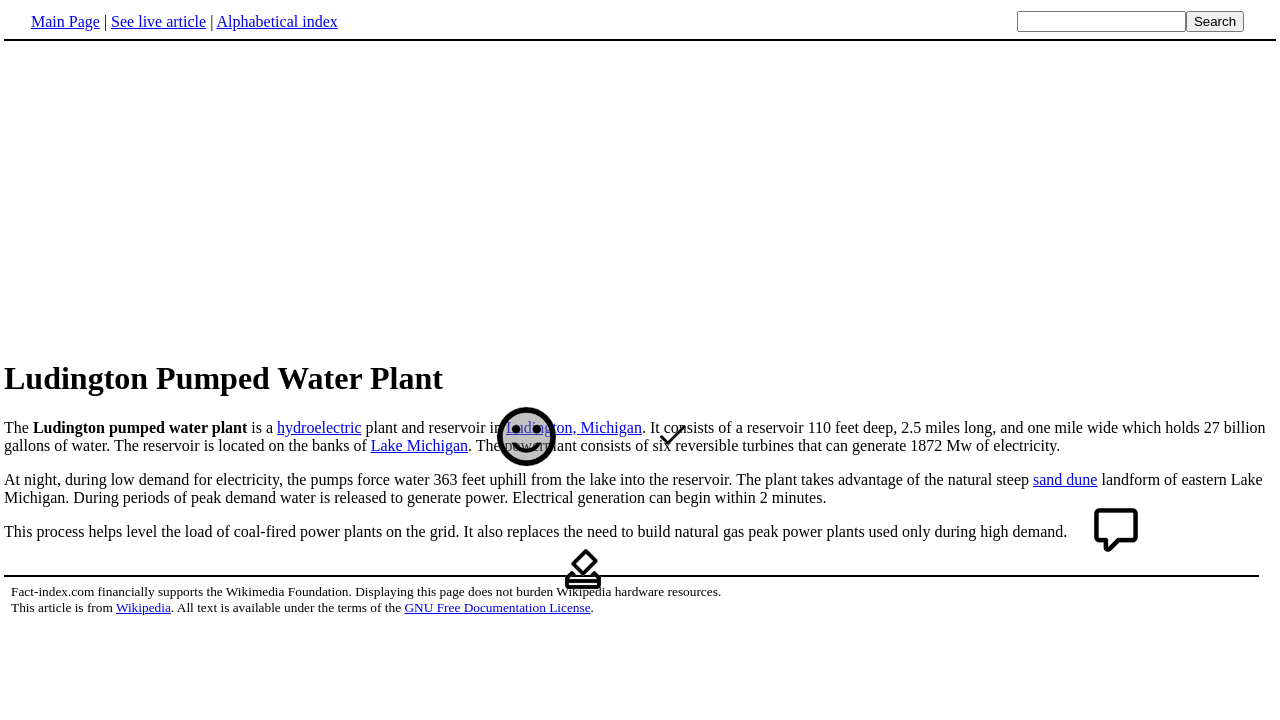 This screenshot has height=720, width=1280. I want to click on cast your vote or submit a ballot, so click(583, 569).